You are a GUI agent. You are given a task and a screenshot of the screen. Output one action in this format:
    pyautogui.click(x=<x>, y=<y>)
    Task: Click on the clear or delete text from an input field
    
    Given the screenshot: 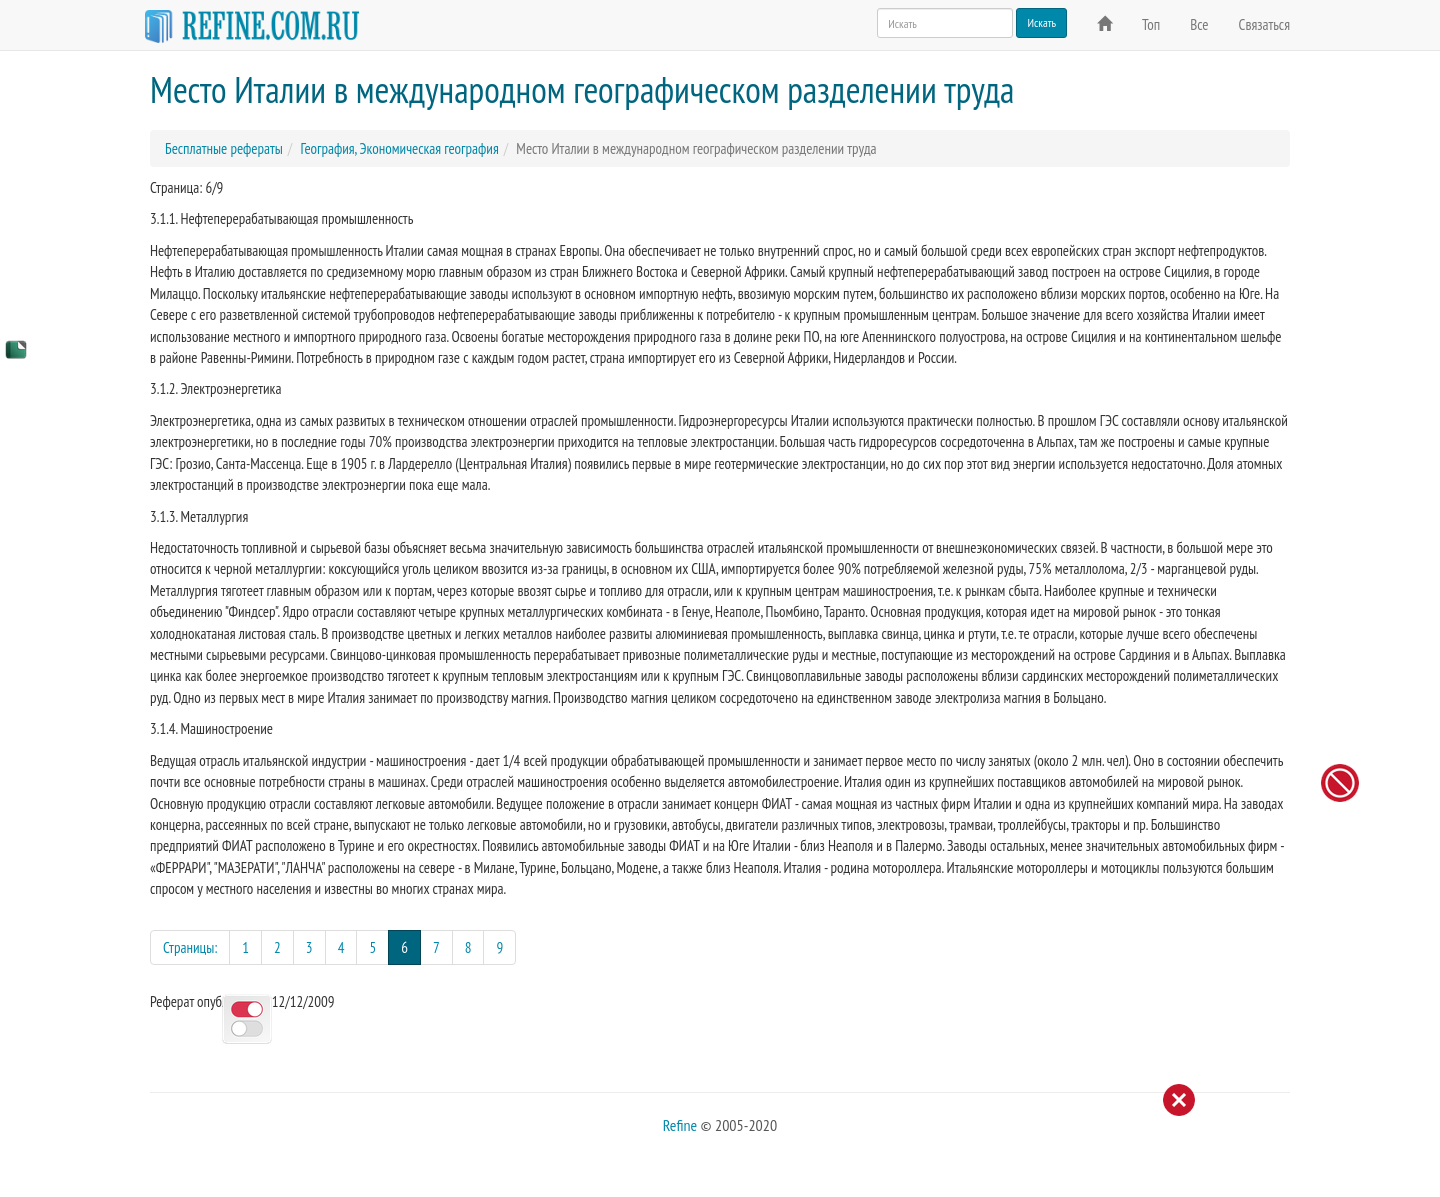 What is the action you would take?
    pyautogui.click(x=1340, y=783)
    